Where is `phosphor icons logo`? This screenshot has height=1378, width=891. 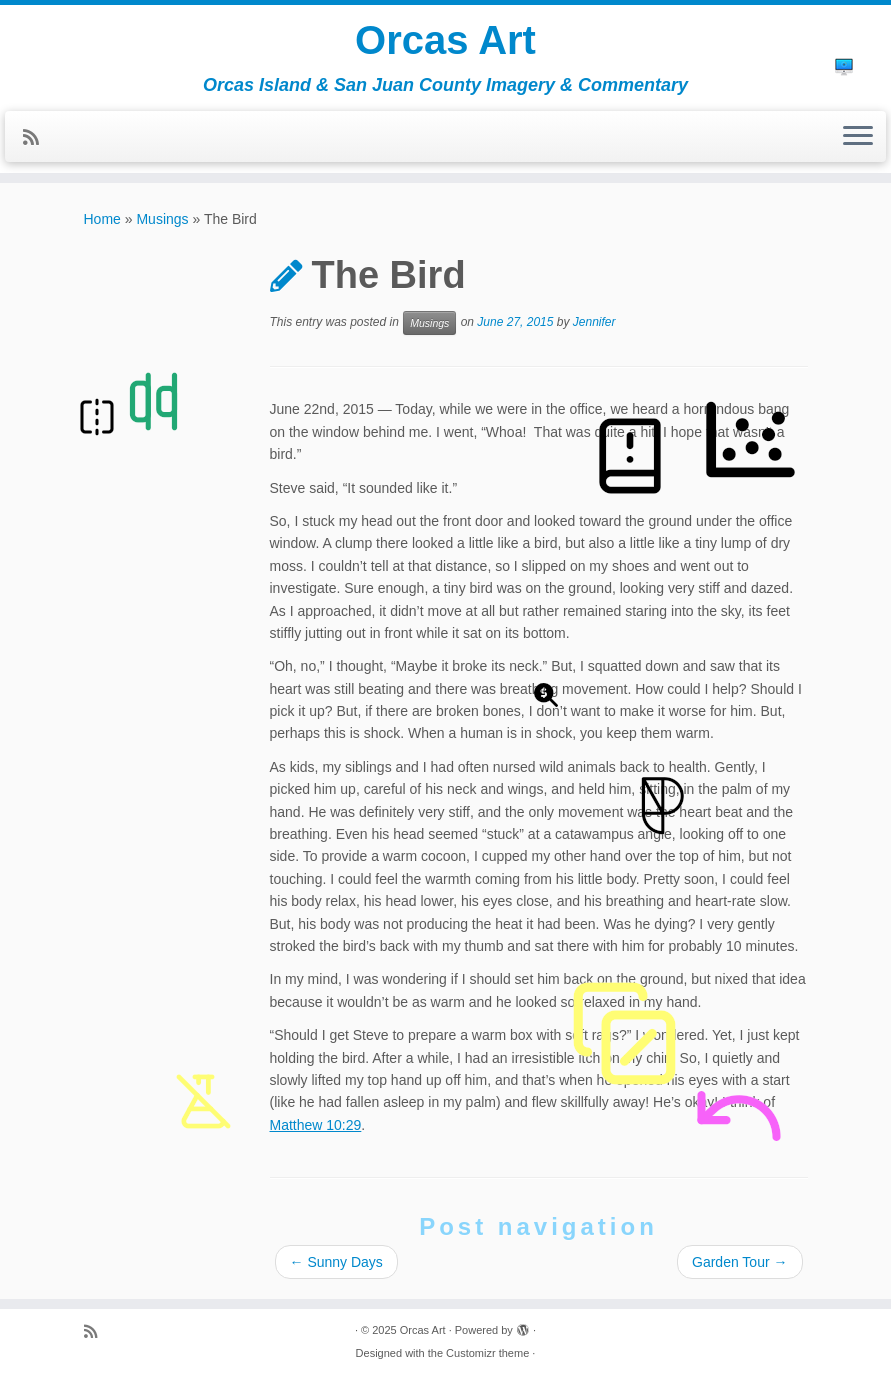 phosphor icons logo is located at coordinates (658, 802).